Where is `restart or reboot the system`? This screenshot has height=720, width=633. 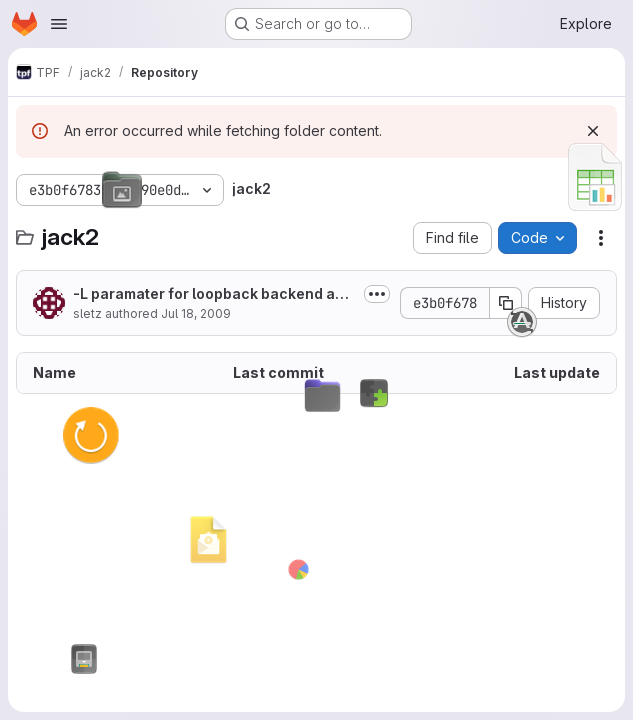 restart or reboot the system is located at coordinates (91, 435).